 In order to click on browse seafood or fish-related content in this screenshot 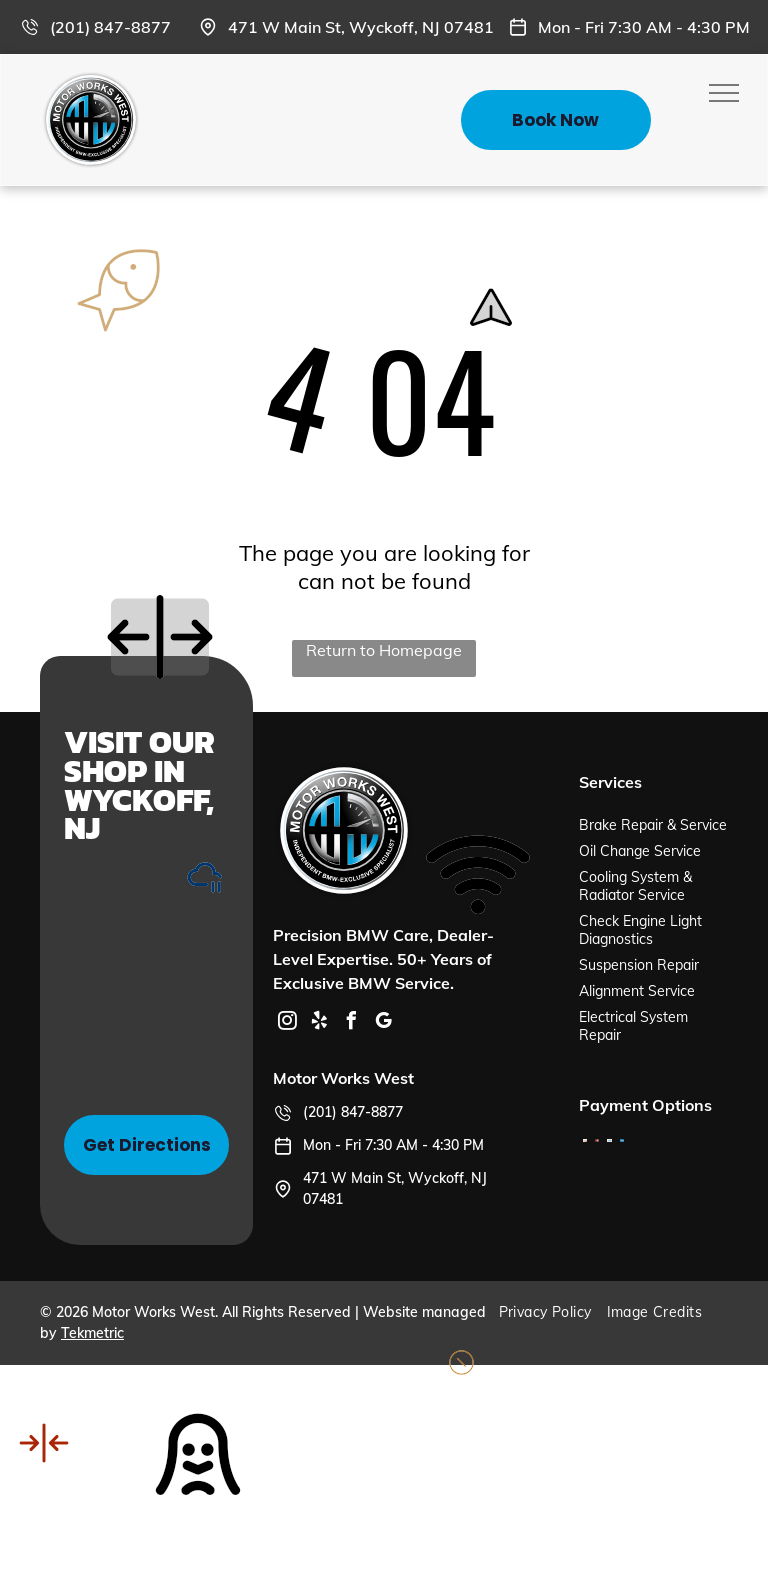, I will do `click(123, 286)`.